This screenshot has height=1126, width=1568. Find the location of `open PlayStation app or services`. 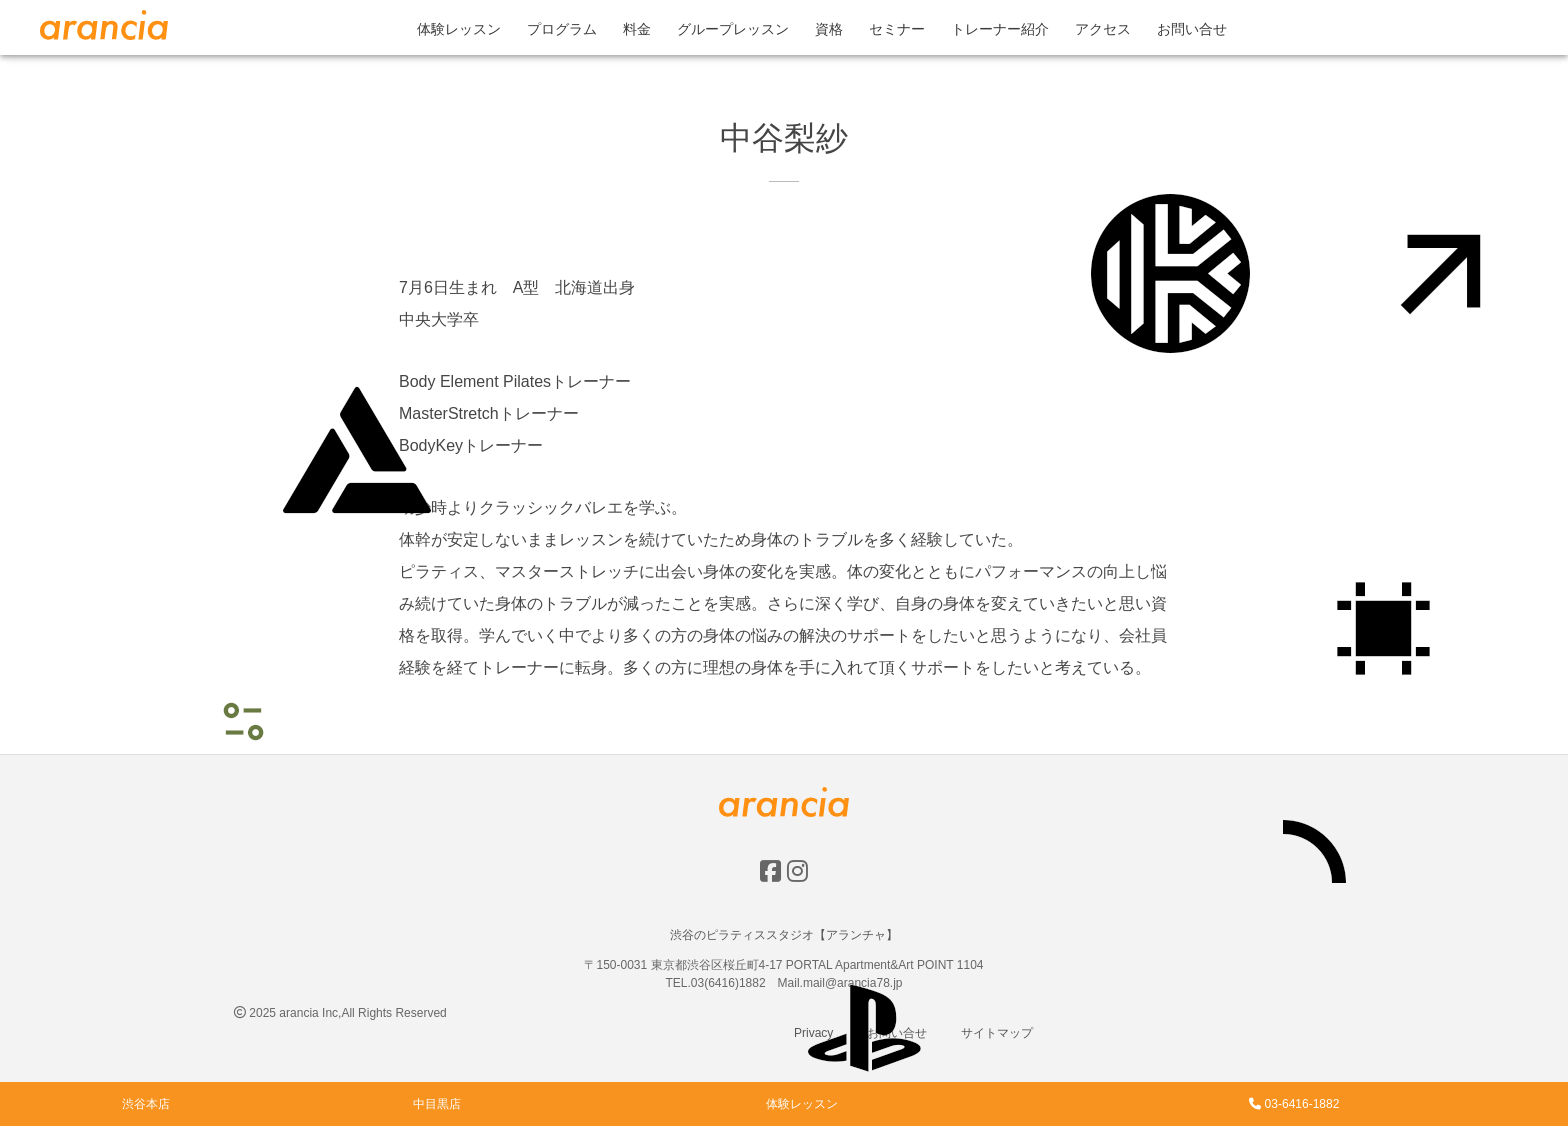

open PlayStation app or services is located at coordinates (865, 1025).